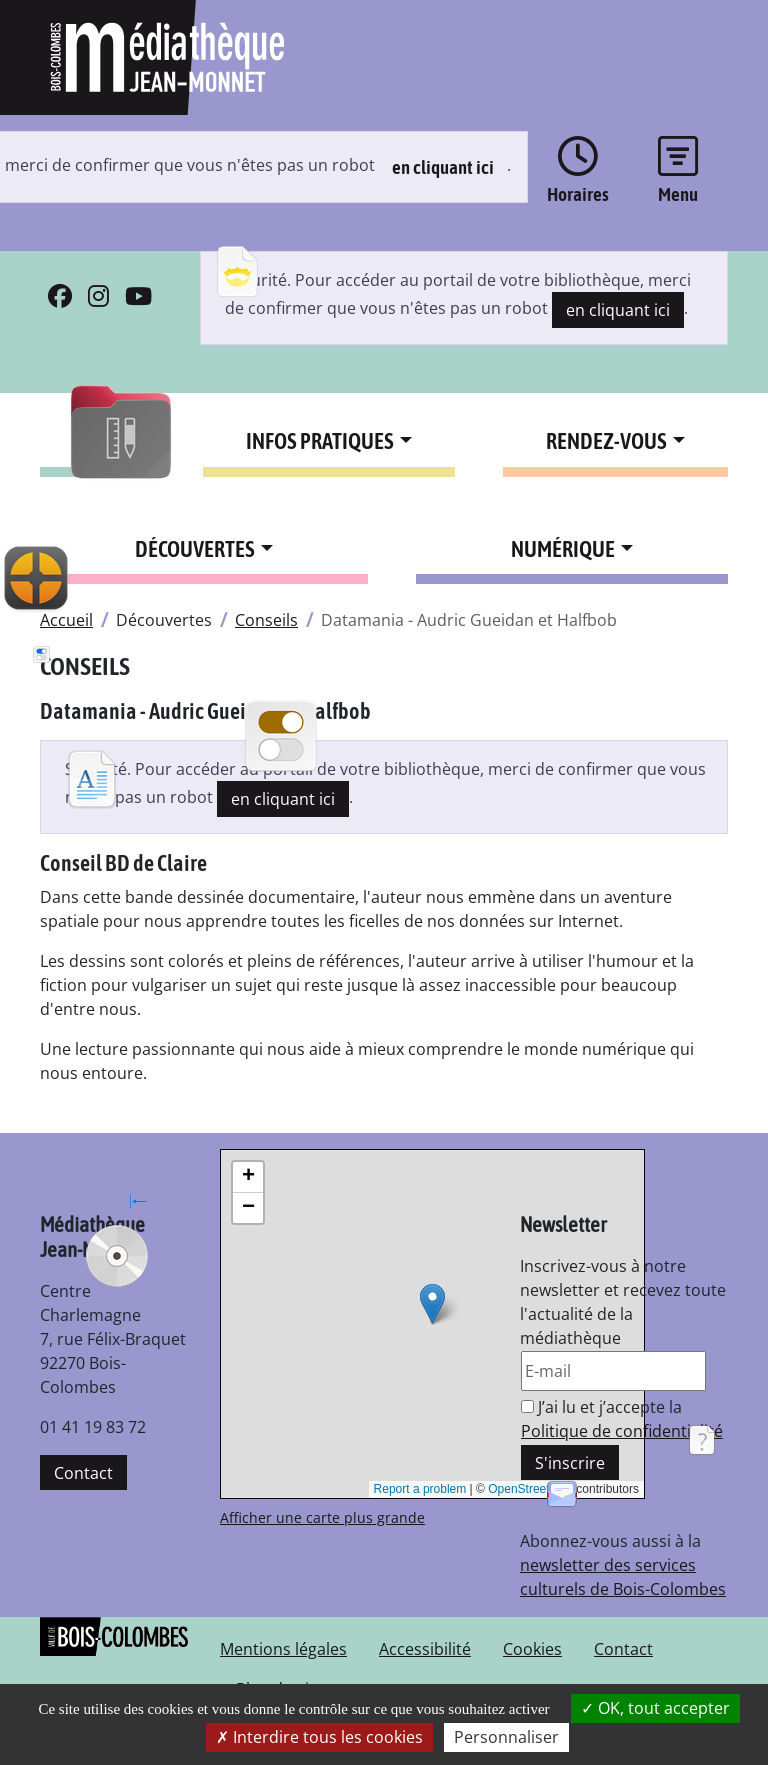 The height and width of the screenshot is (1765, 768). Describe the element at coordinates (562, 1494) in the screenshot. I see `open the mail application` at that location.